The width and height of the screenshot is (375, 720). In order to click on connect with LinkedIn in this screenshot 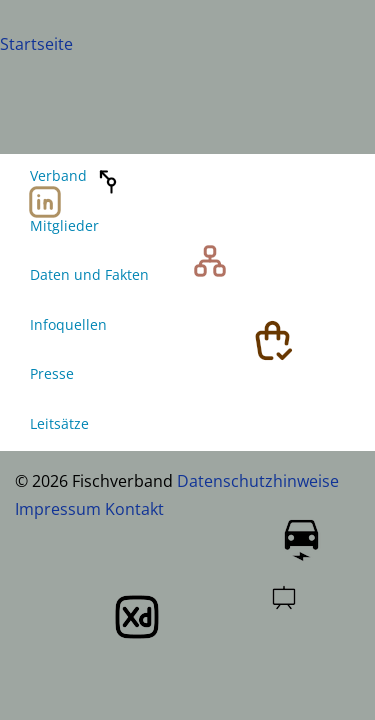, I will do `click(45, 202)`.